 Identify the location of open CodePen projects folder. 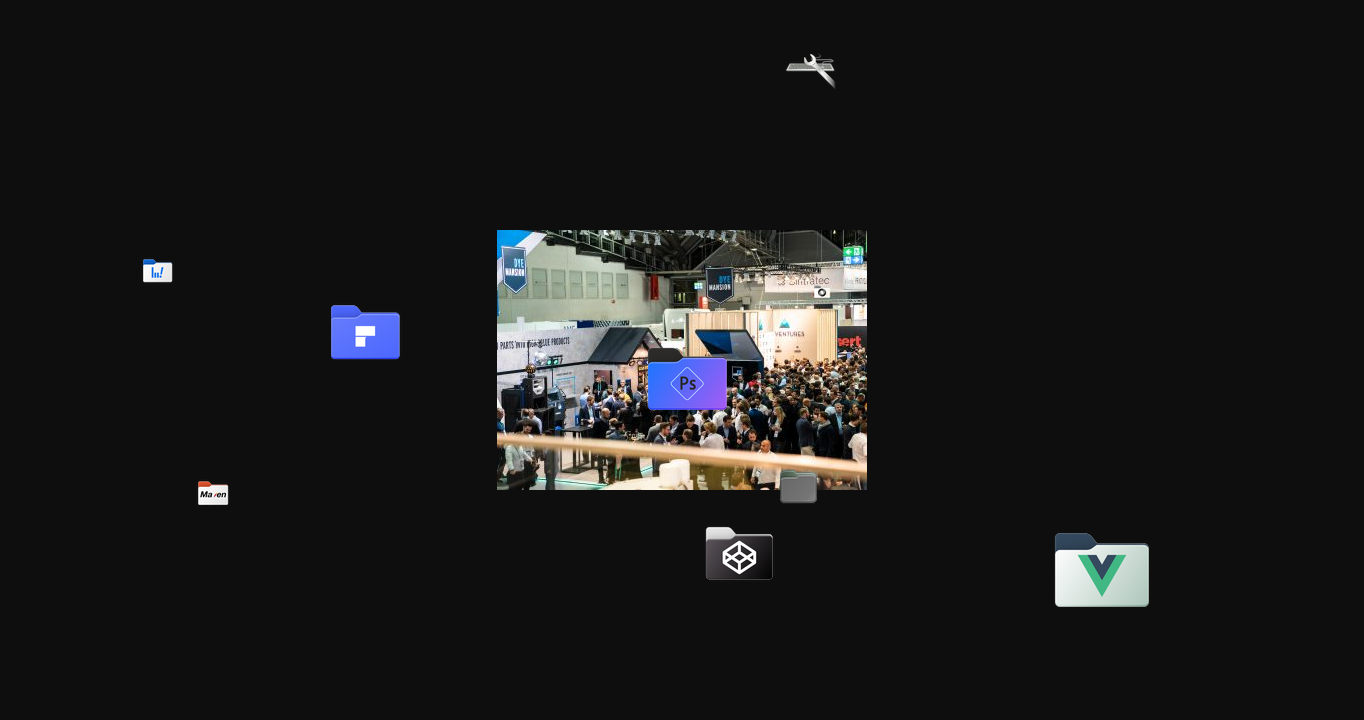
(739, 555).